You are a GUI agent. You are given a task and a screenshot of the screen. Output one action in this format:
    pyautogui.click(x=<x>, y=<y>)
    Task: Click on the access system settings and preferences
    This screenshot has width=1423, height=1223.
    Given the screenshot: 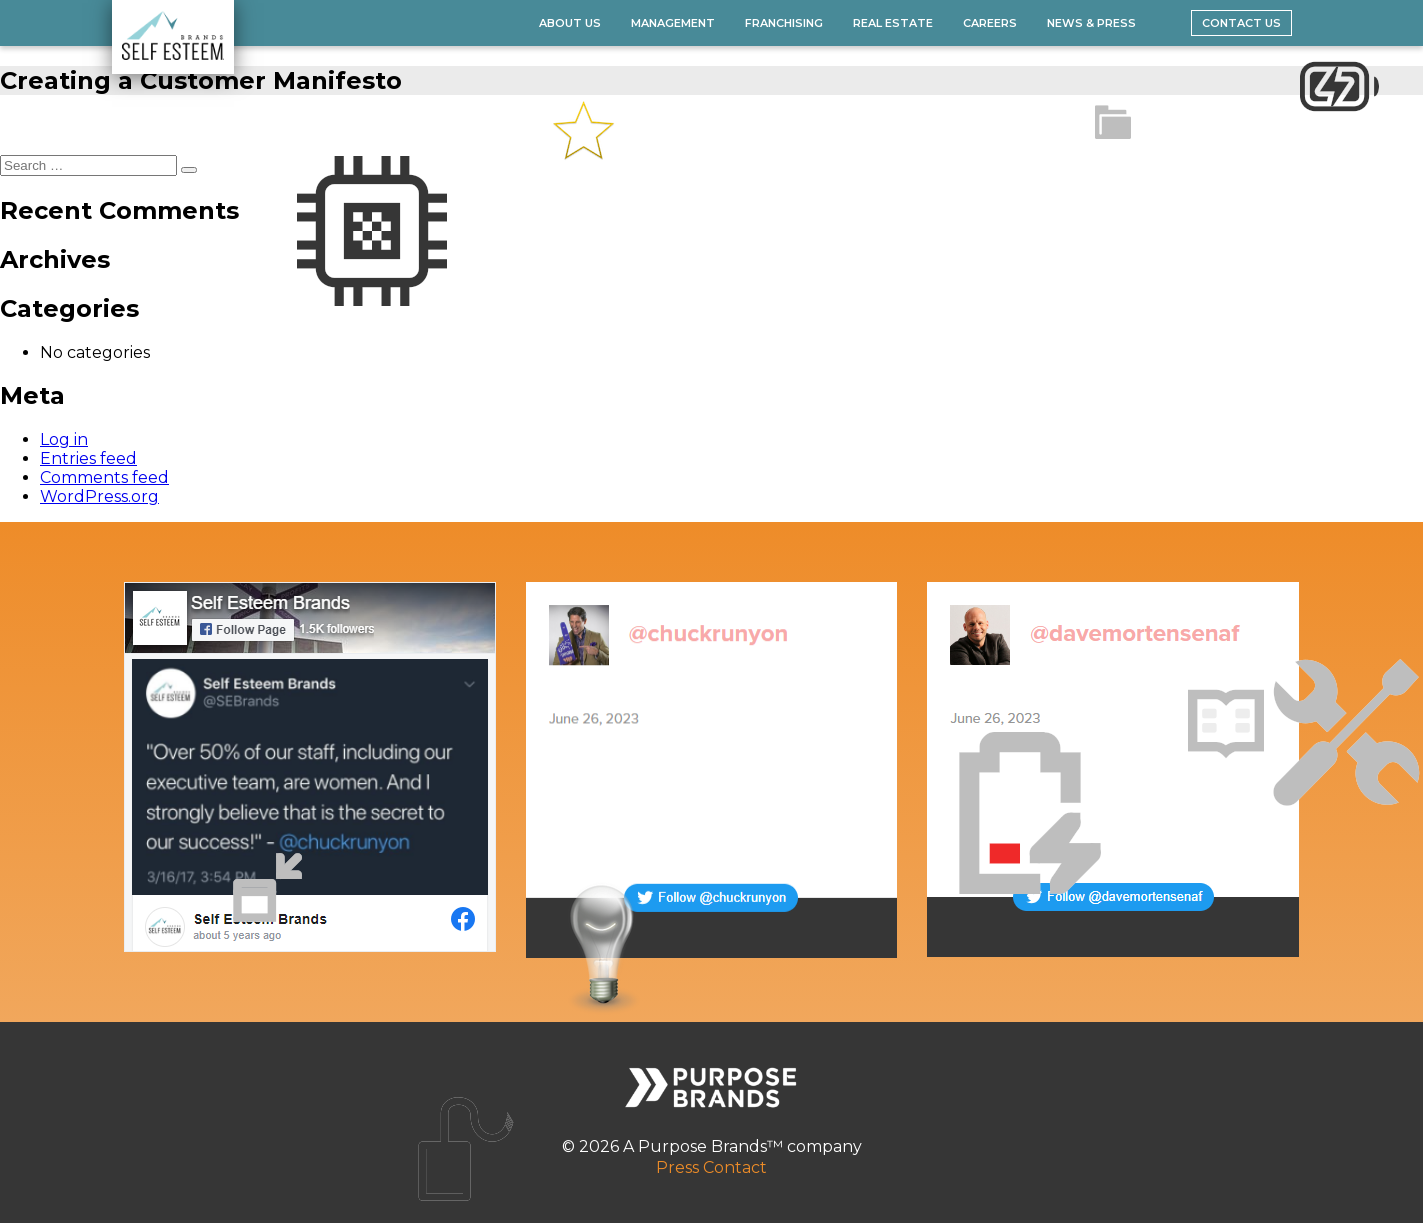 What is the action you would take?
    pyautogui.click(x=1346, y=732)
    